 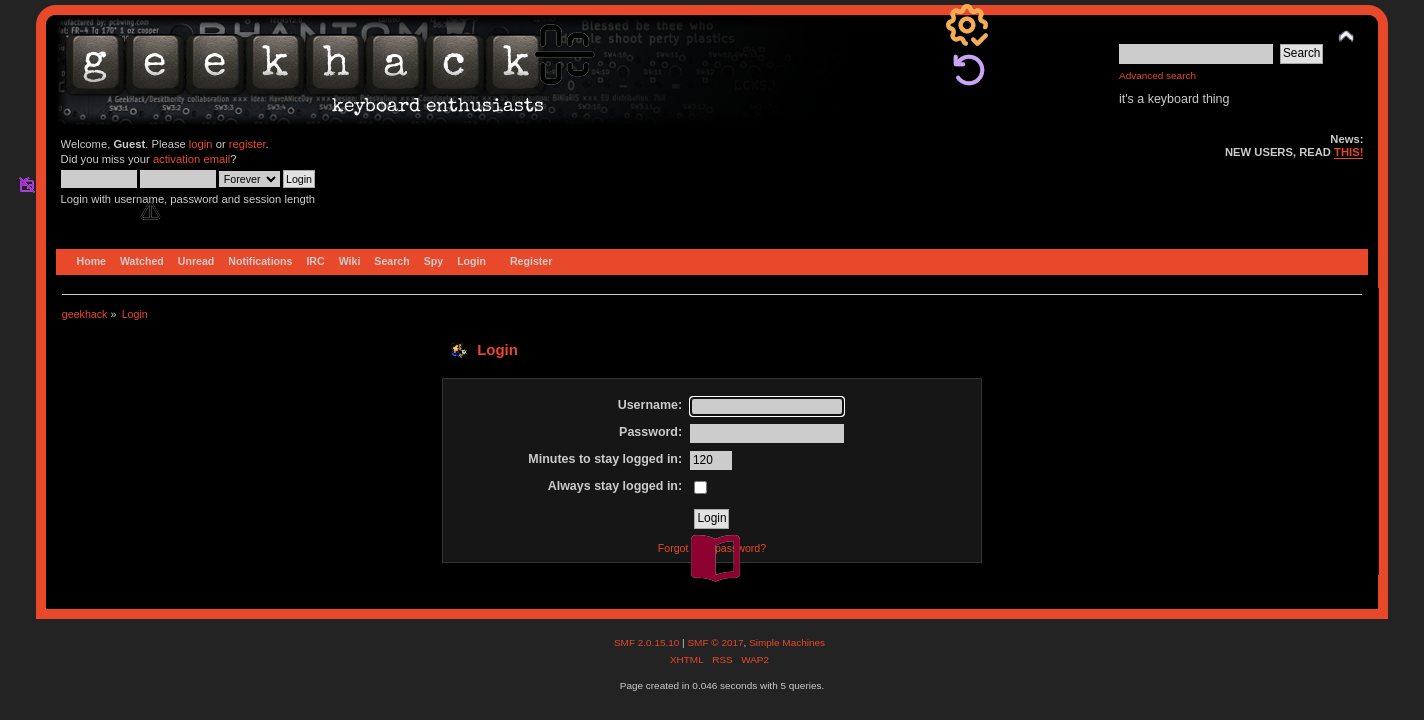 I want to click on align selected objects to horizontal center, so click(x=564, y=54).